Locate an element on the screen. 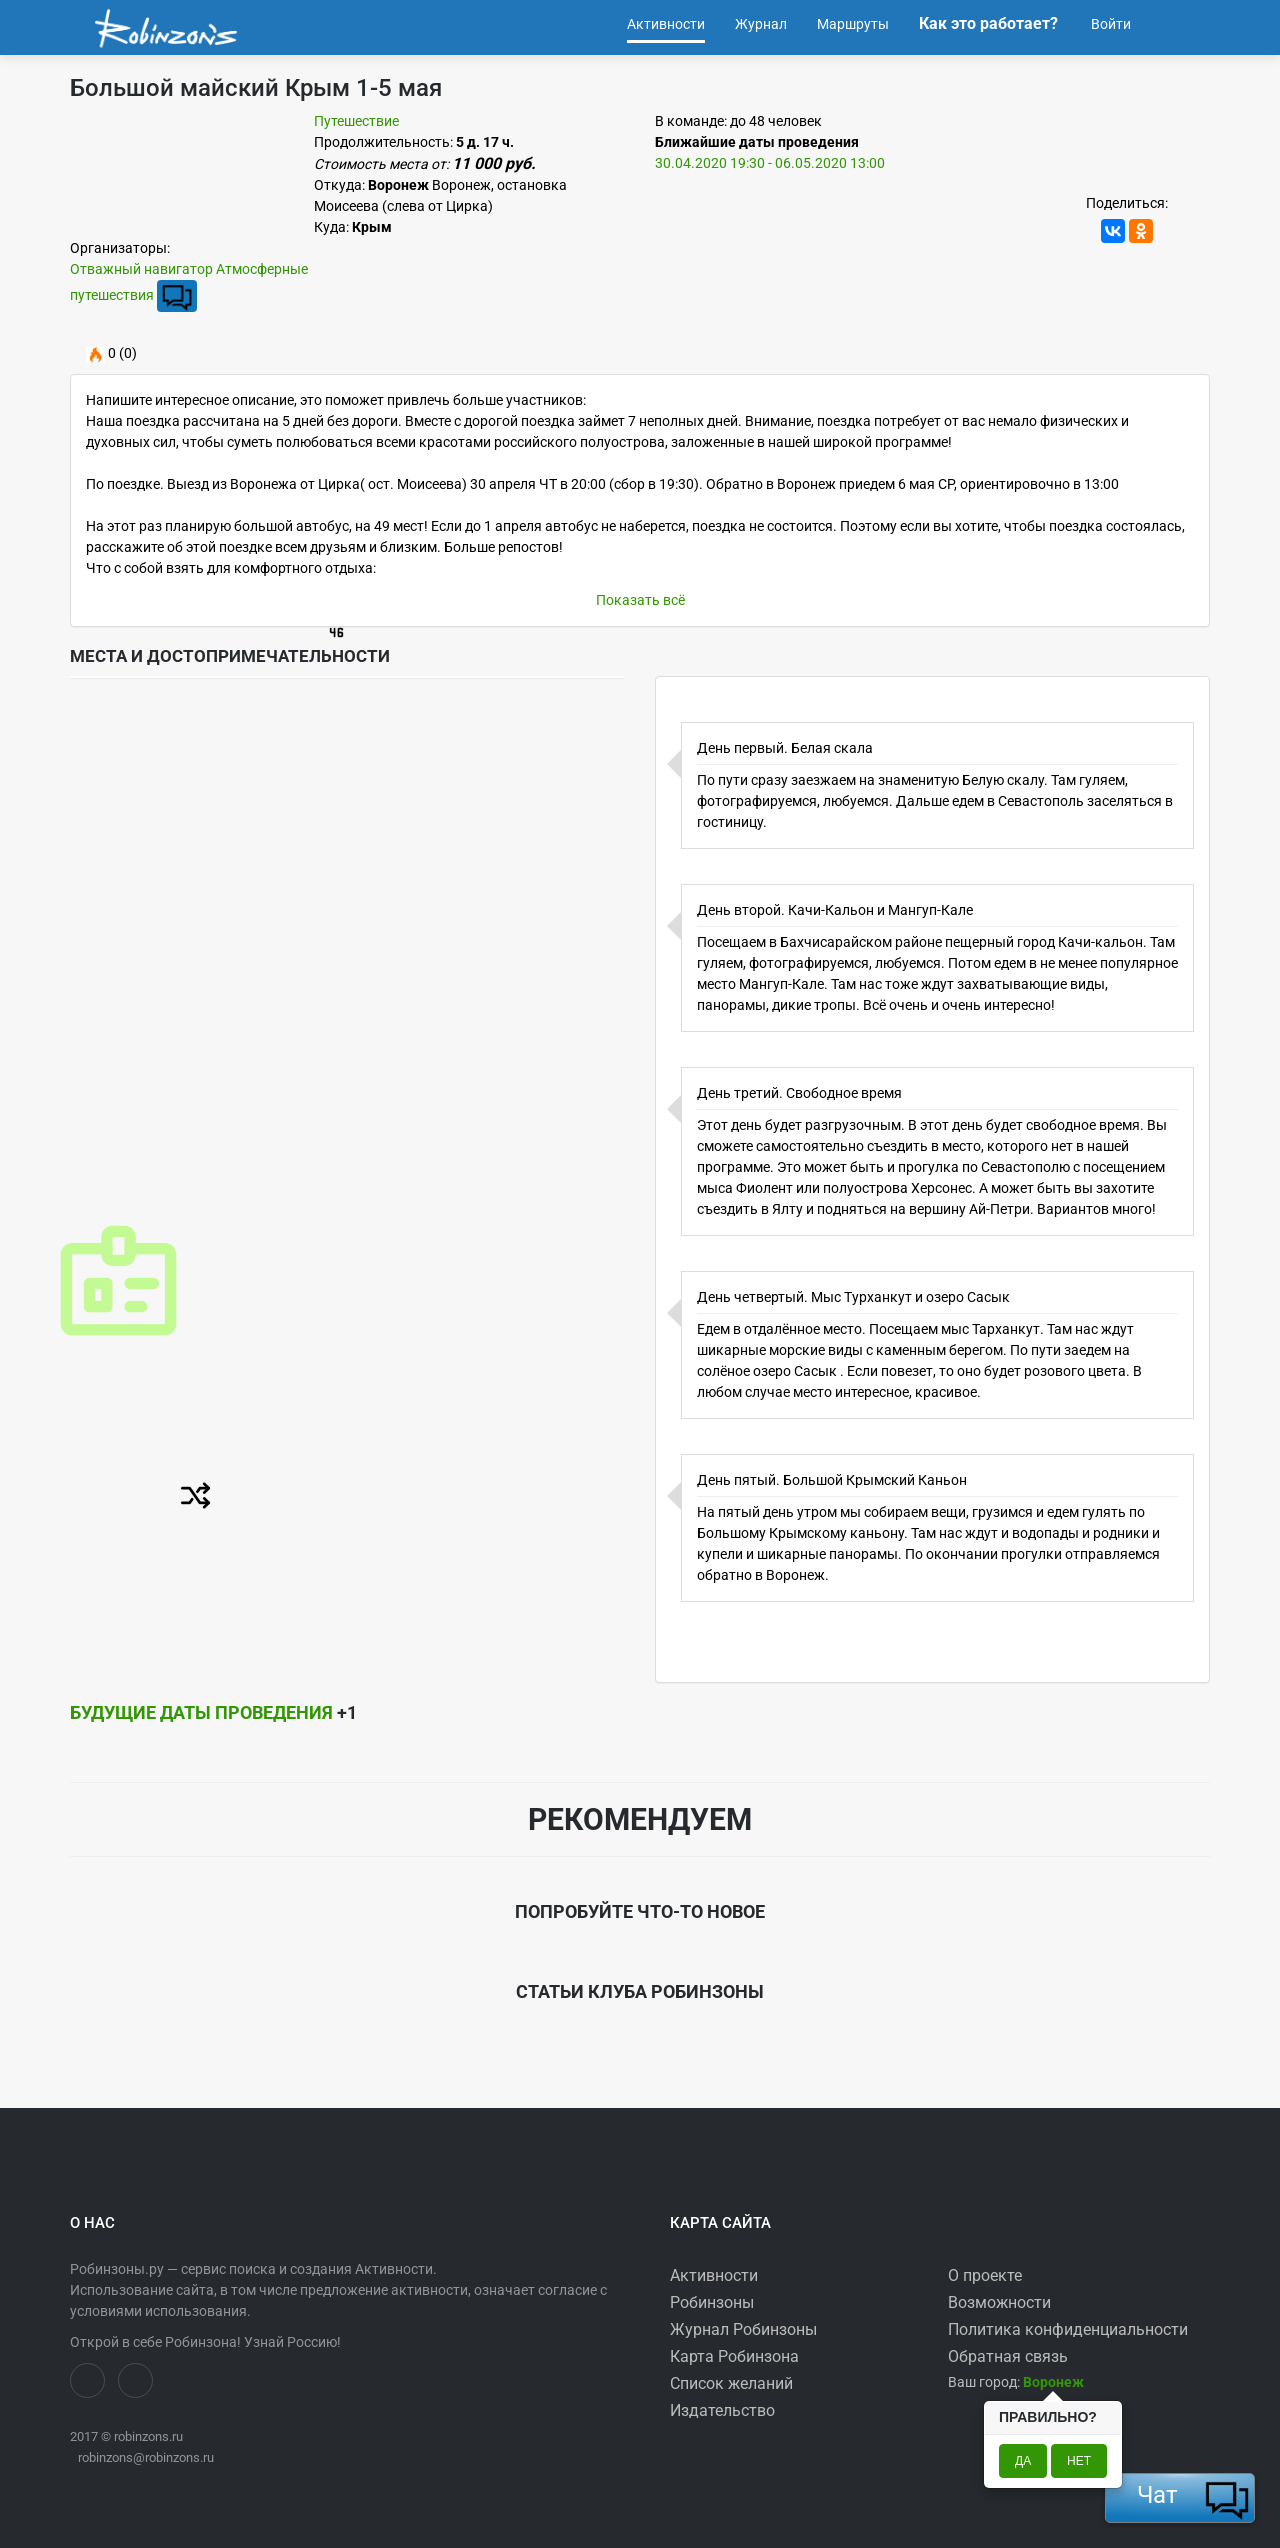  shuffle or randomize content is located at coordinates (195, 1495).